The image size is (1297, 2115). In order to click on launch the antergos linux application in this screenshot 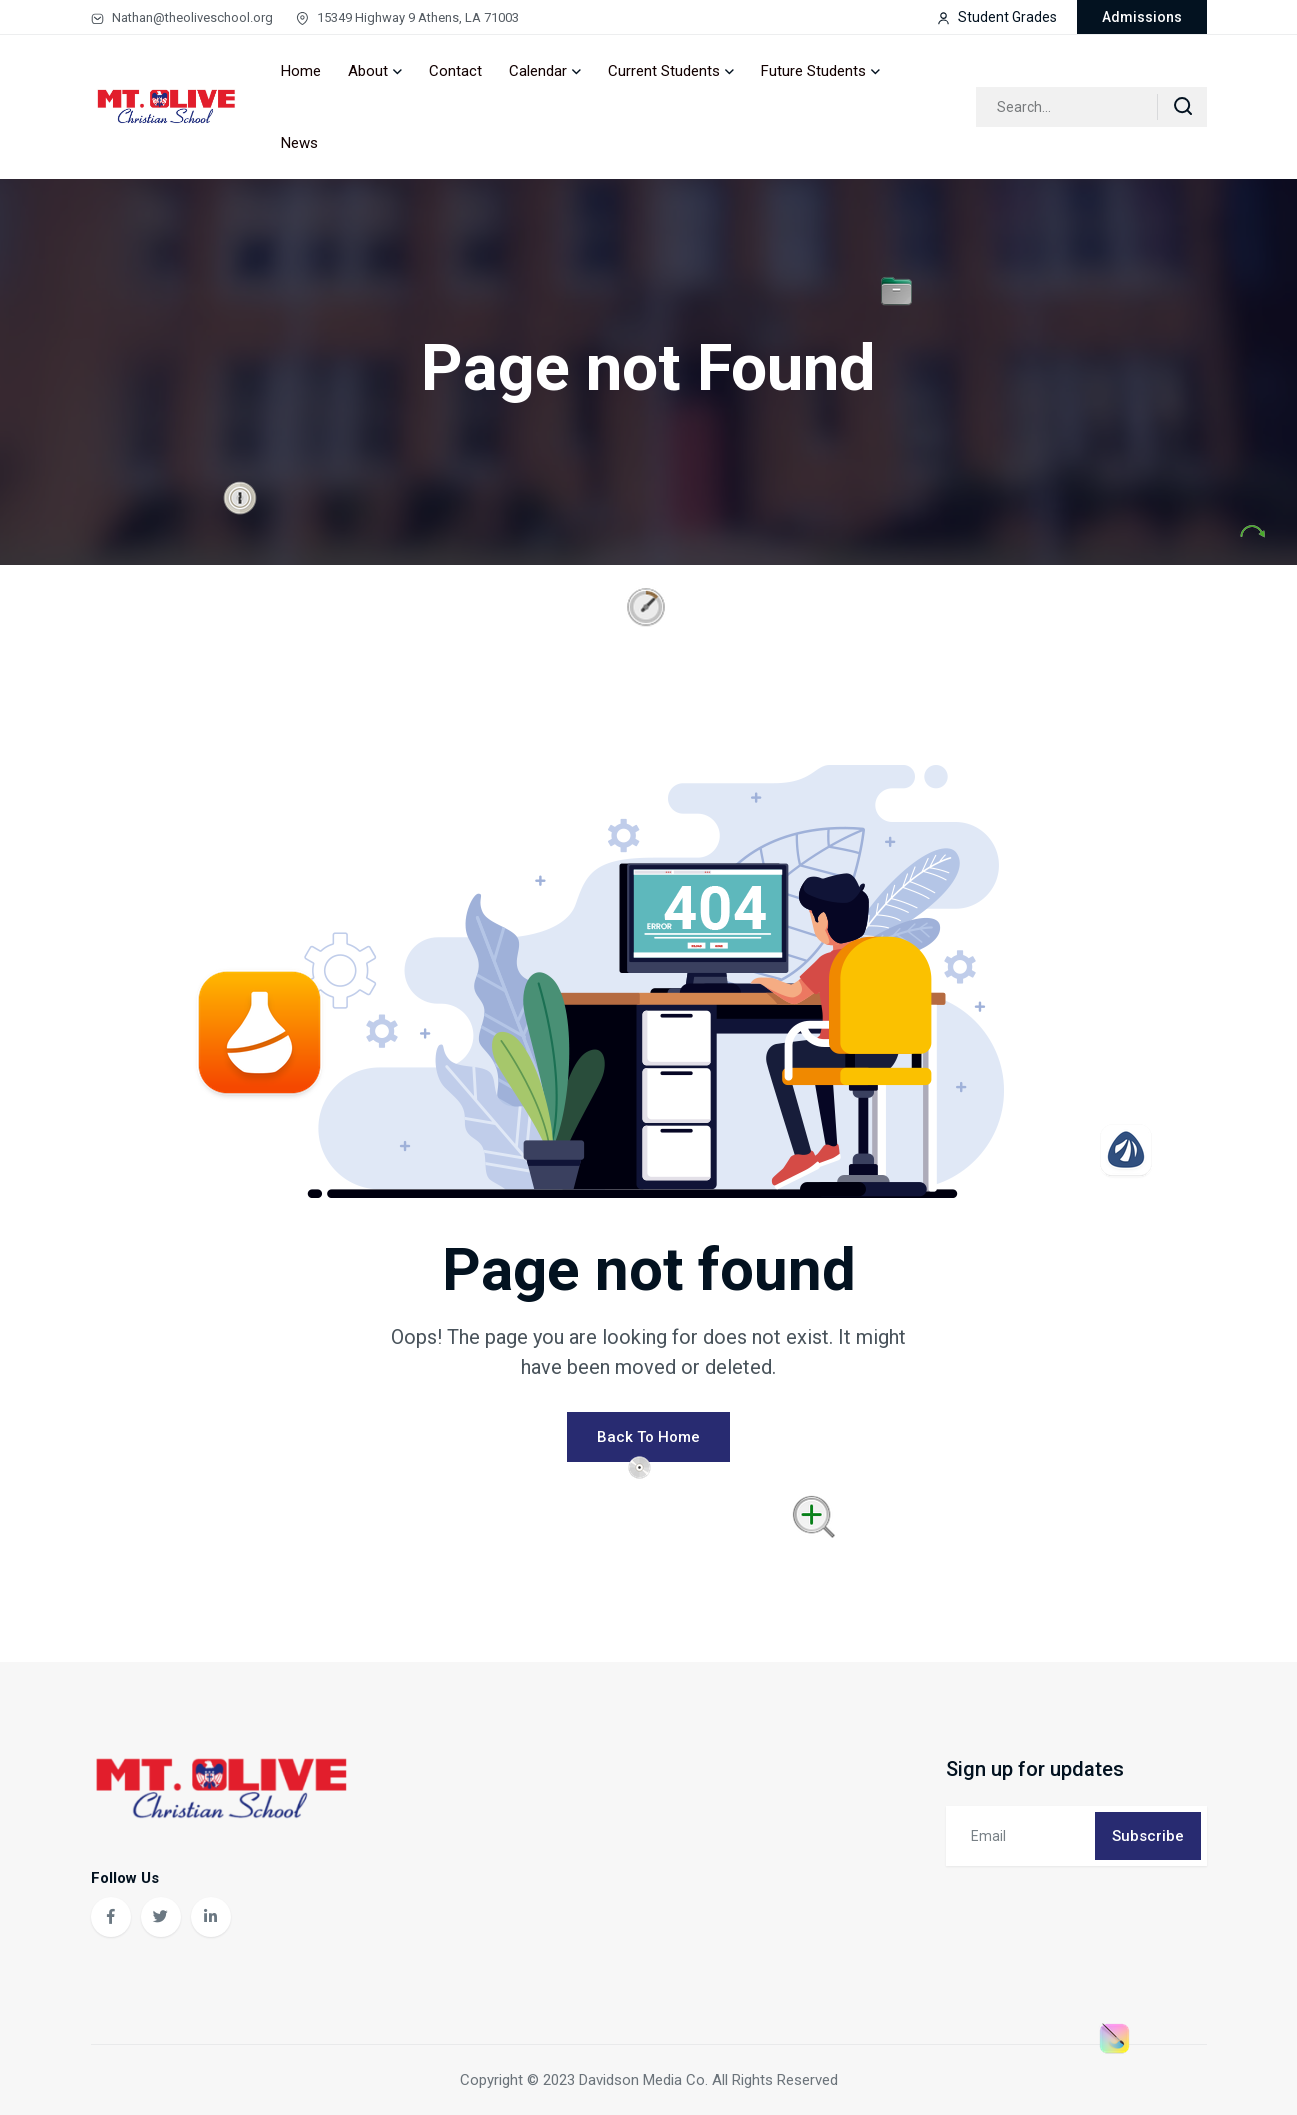, I will do `click(1126, 1150)`.